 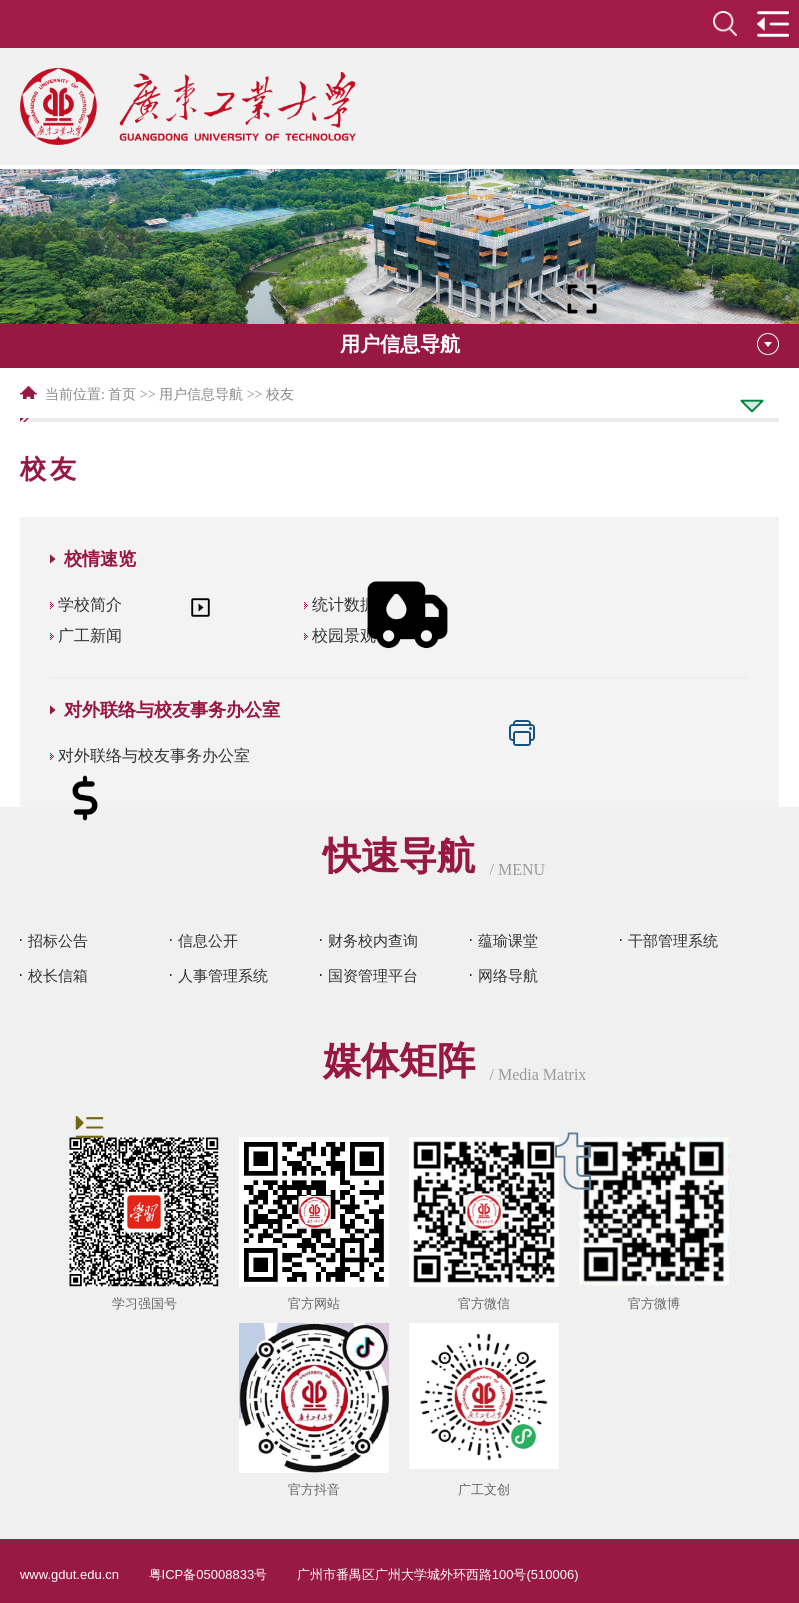 I want to click on start a slideshow presentation, so click(x=200, y=607).